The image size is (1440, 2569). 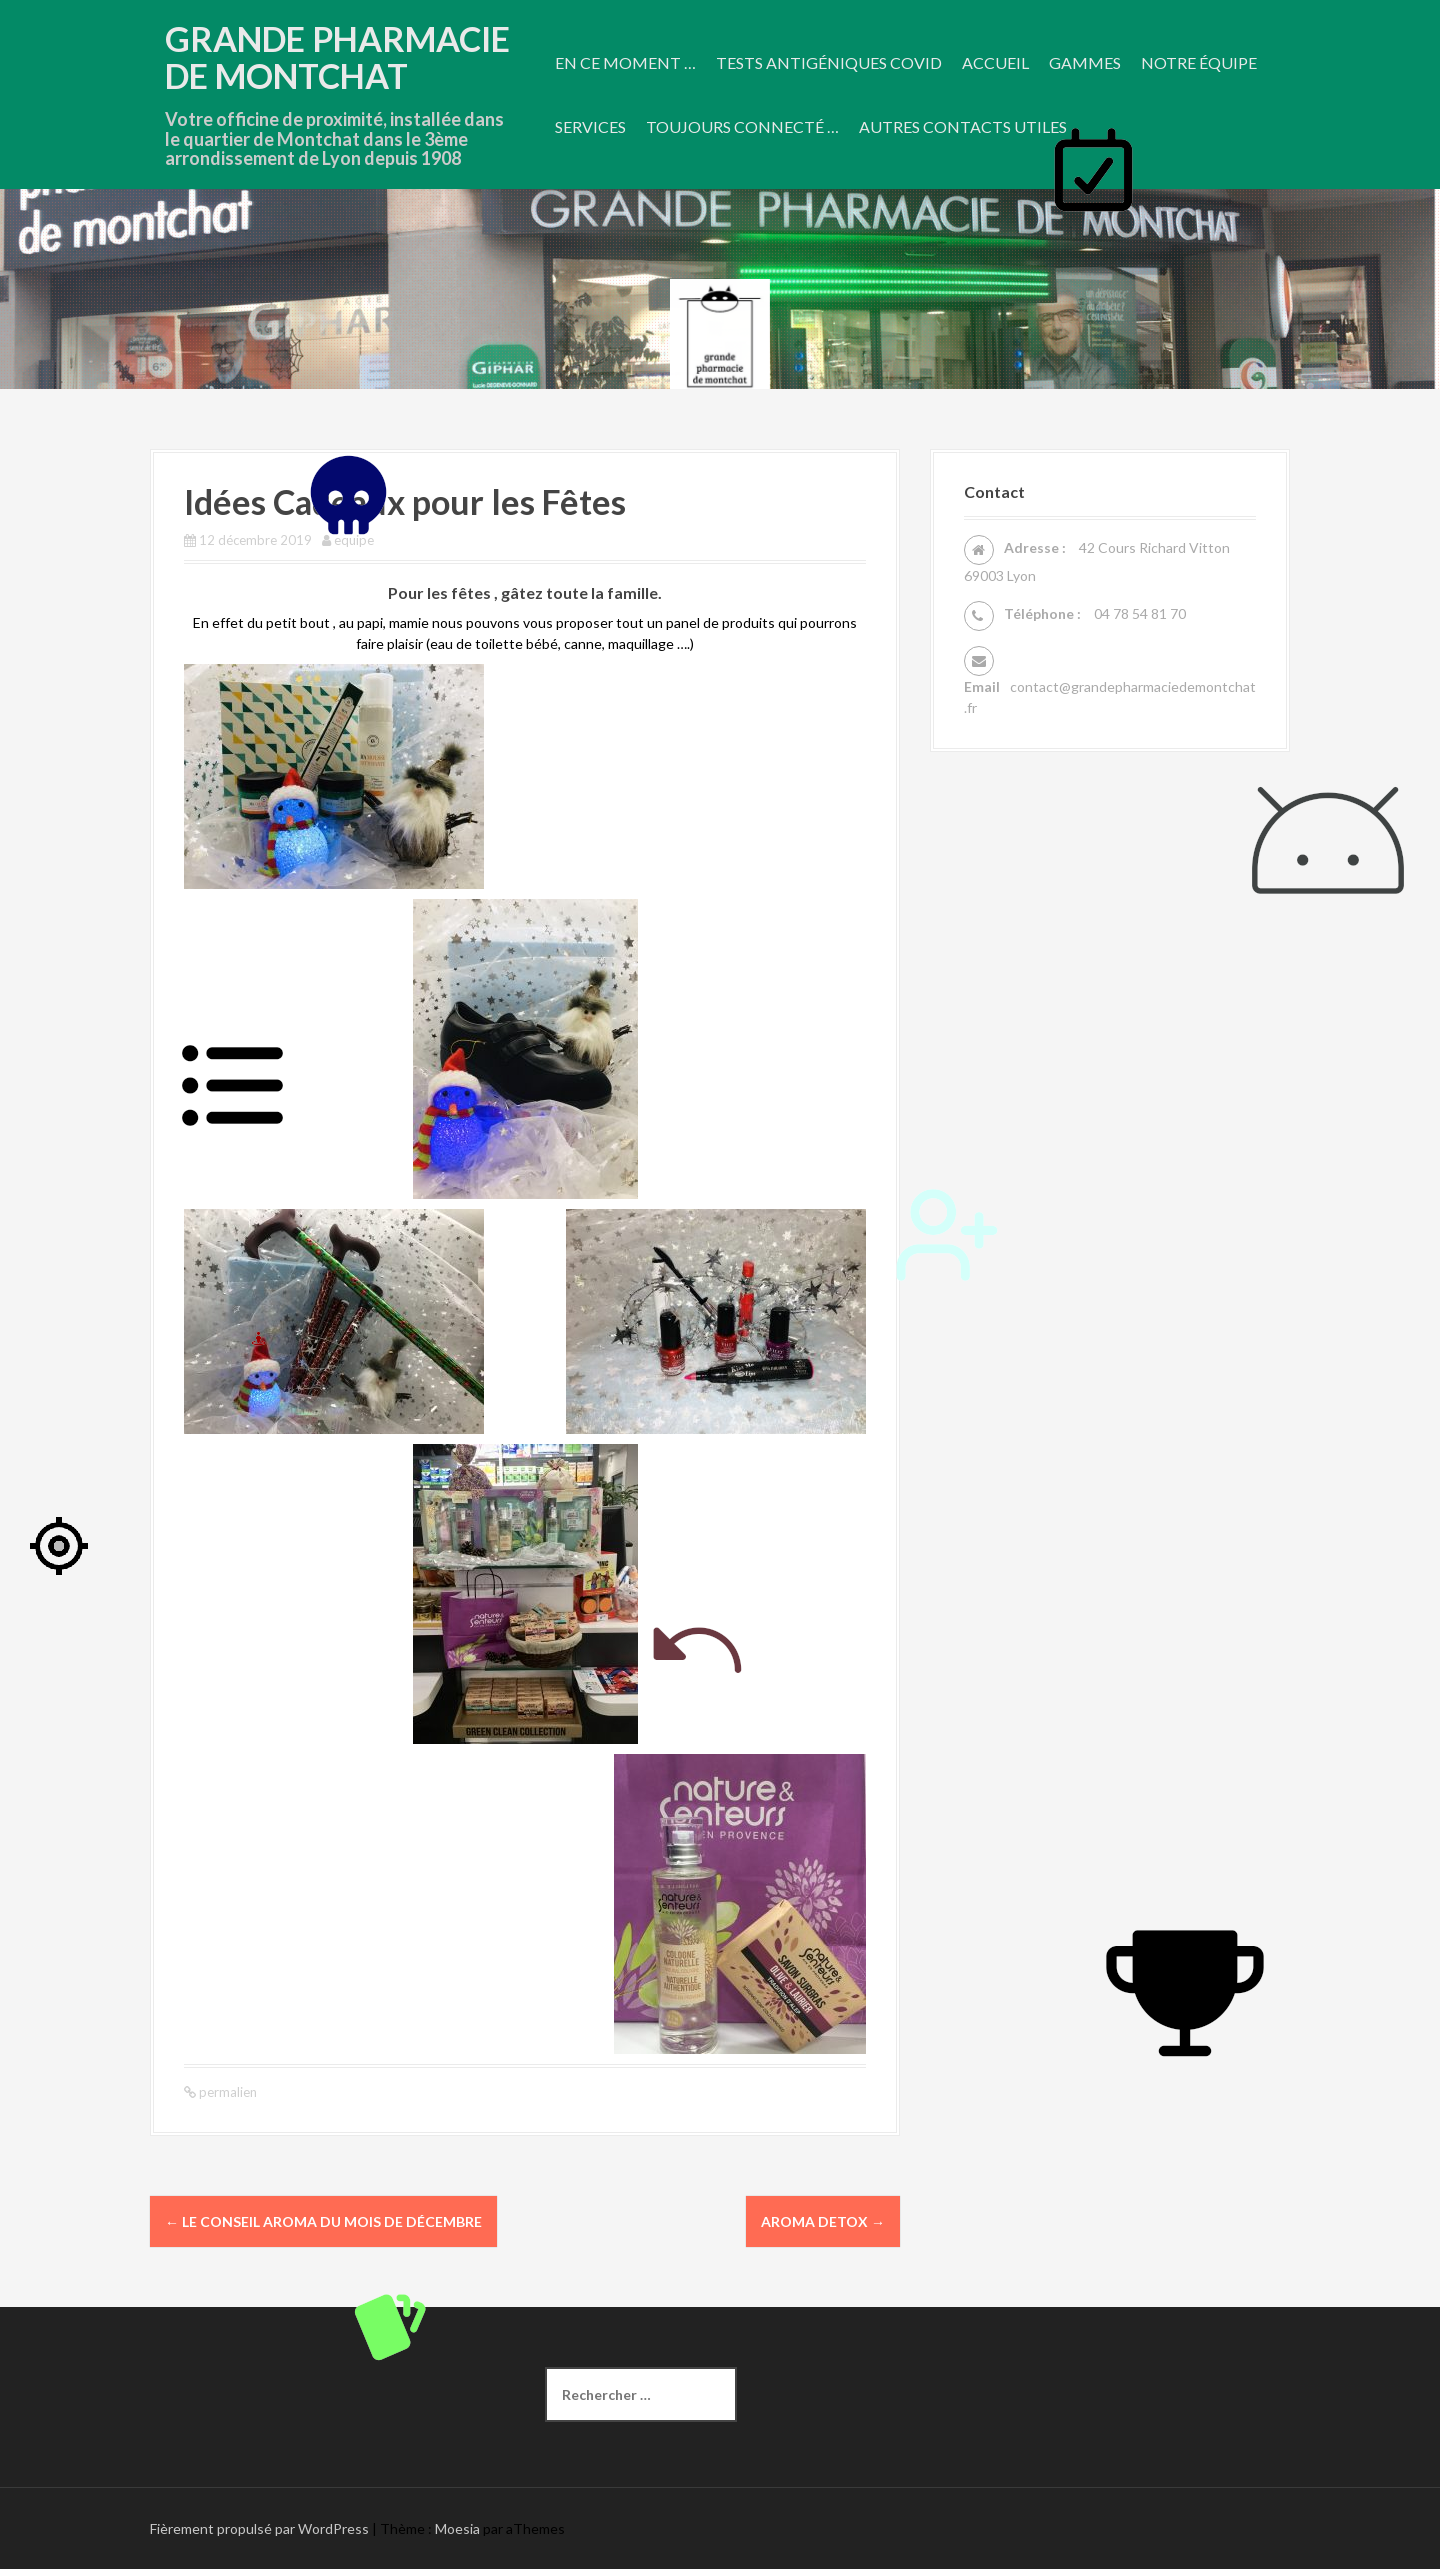 What do you see at coordinates (699, 1647) in the screenshot?
I see `undo last action` at bounding box center [699, 1647].